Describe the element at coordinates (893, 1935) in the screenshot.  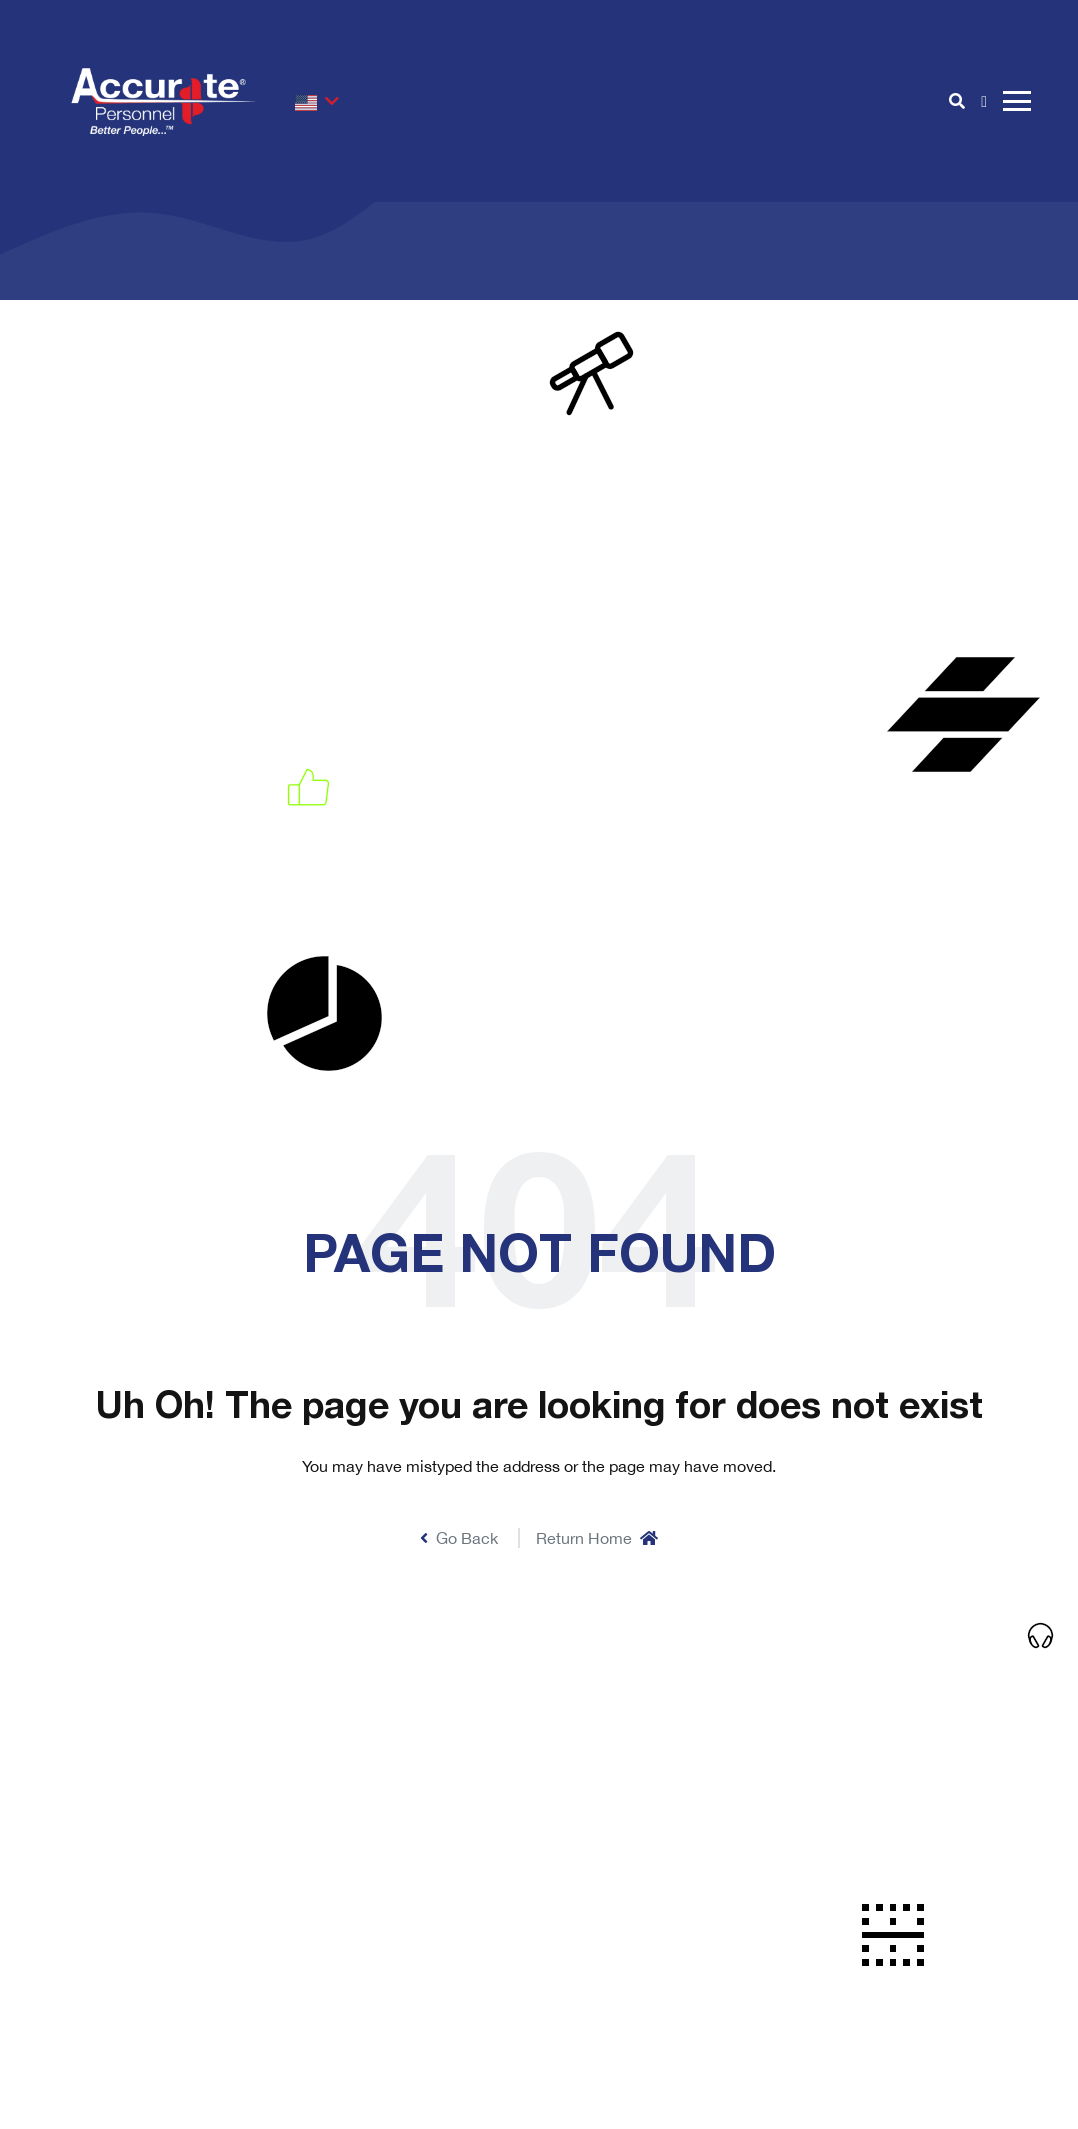
I see `apply horizontal border to selected cells` at that location.